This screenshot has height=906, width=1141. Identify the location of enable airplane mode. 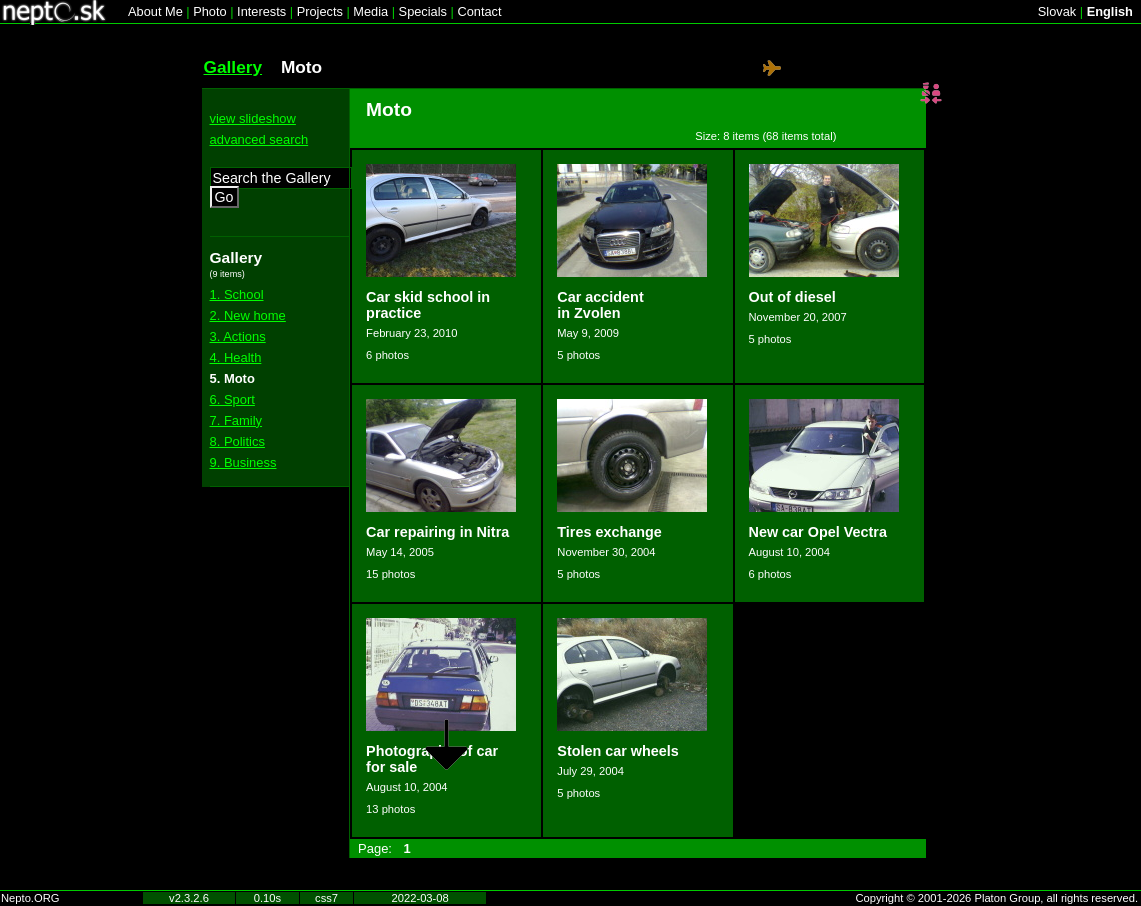
(772, 68).